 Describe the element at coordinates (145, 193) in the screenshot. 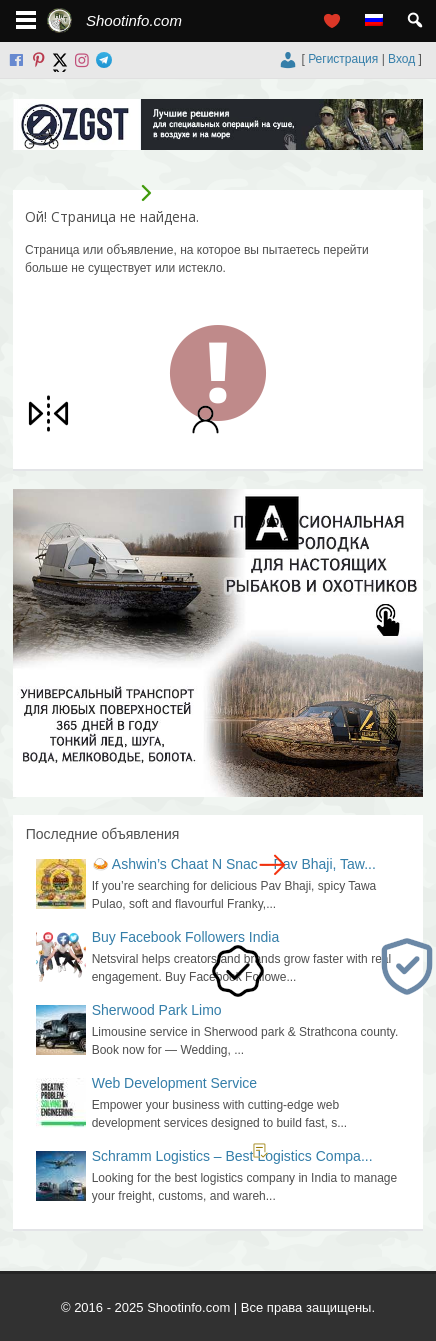

I see `navigate to the next item or page` at that location.